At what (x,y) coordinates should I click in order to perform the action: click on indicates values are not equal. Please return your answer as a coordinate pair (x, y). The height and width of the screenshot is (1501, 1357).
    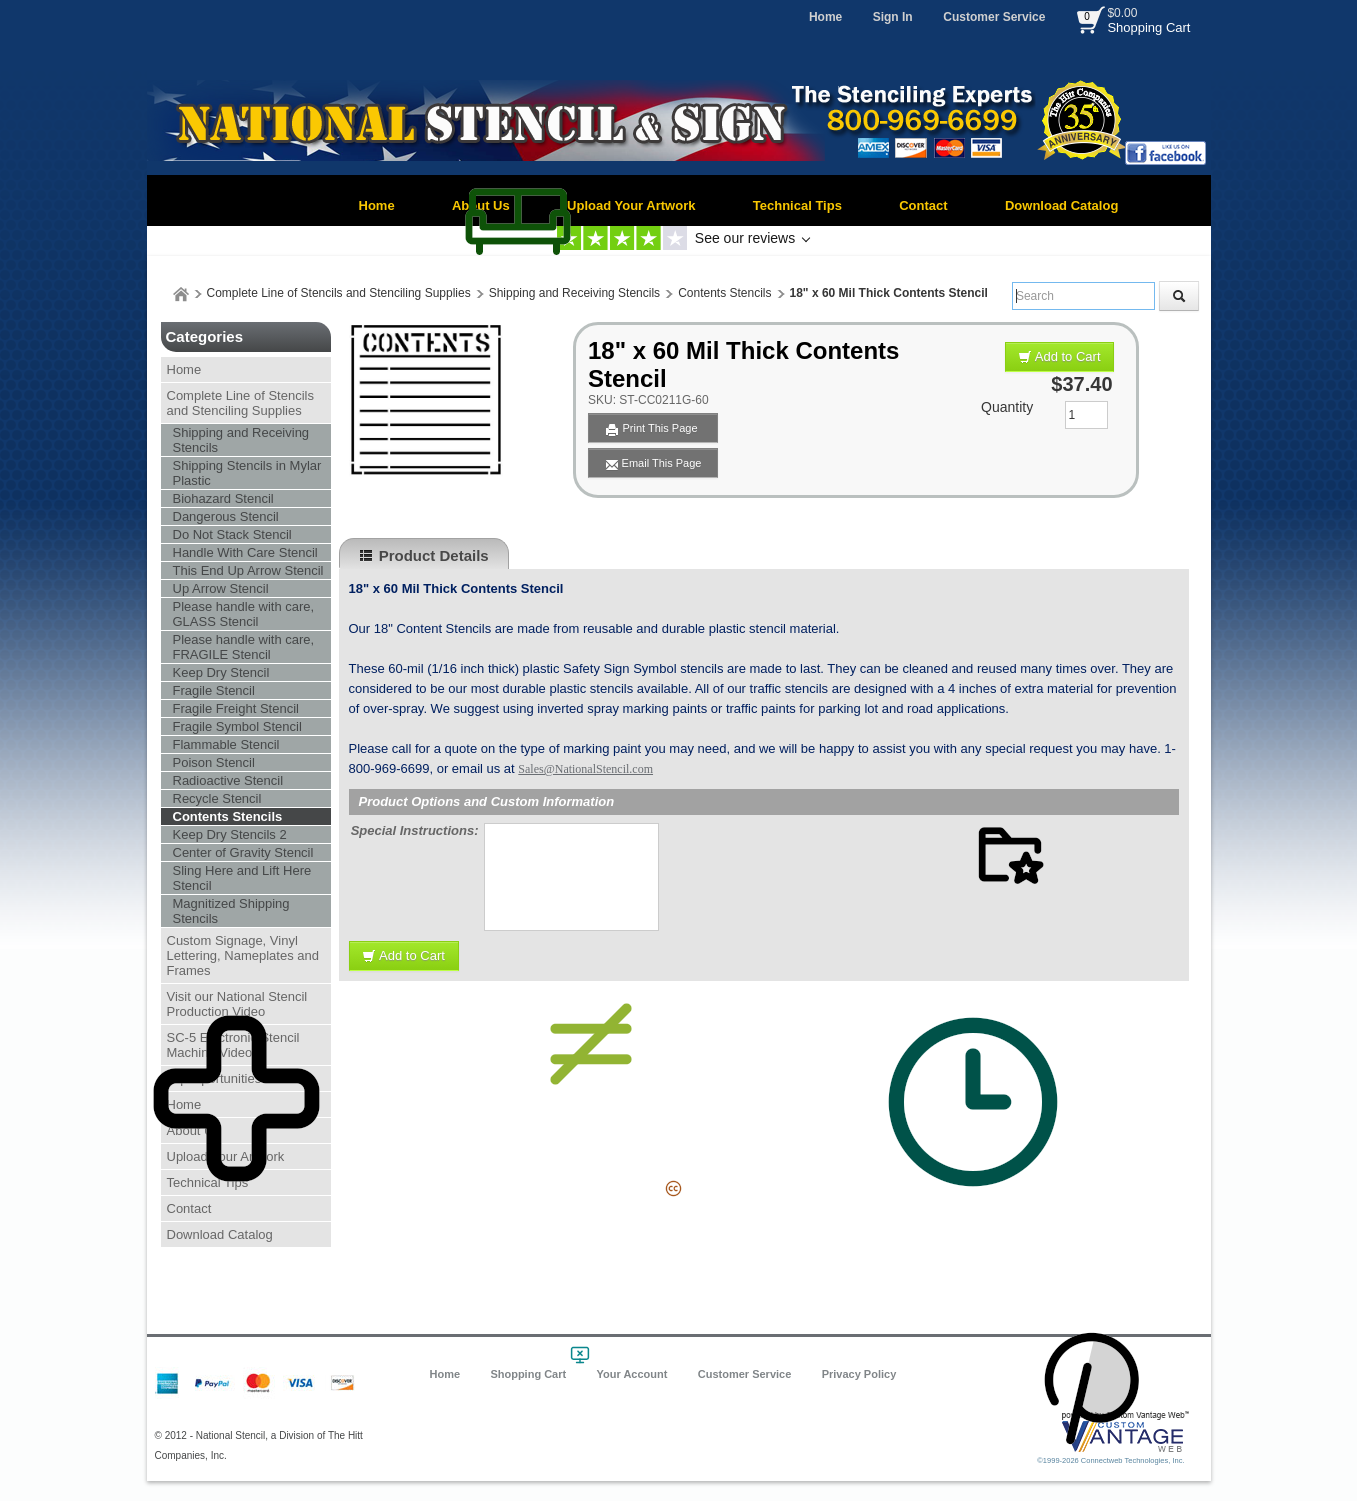
    Looking at the image, I should click on (591, 1044).